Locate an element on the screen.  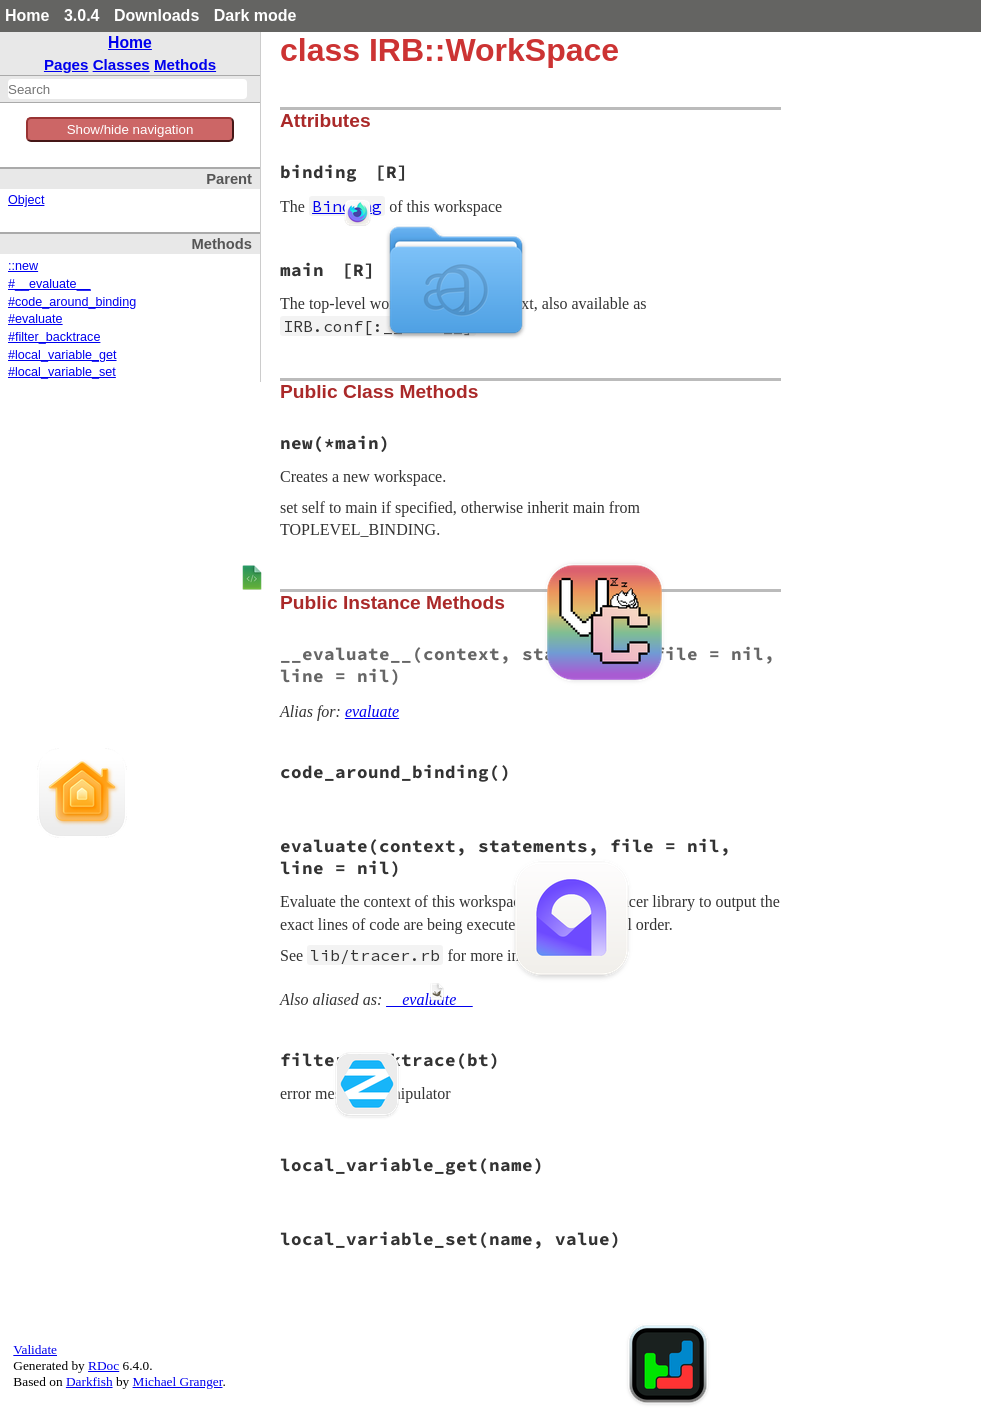
open firefox nightly browser is located at coordinates (357, 212).